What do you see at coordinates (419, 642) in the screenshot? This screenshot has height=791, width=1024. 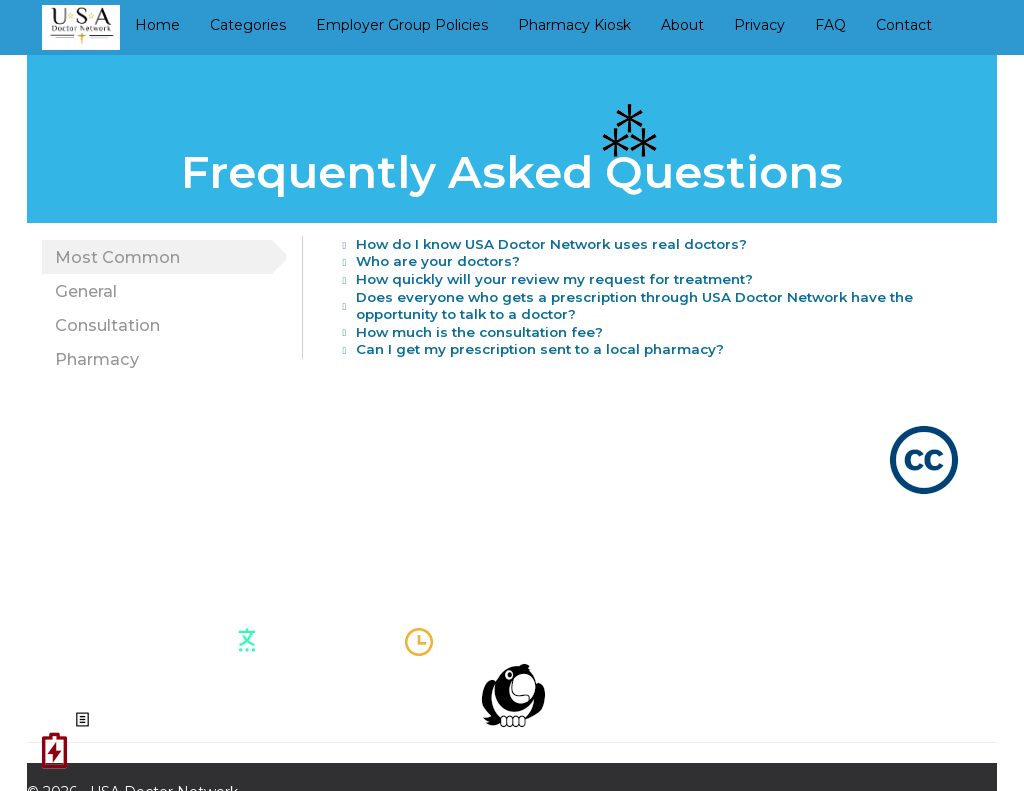 I see `view time or clock settings` at bounding box center [419, 642].